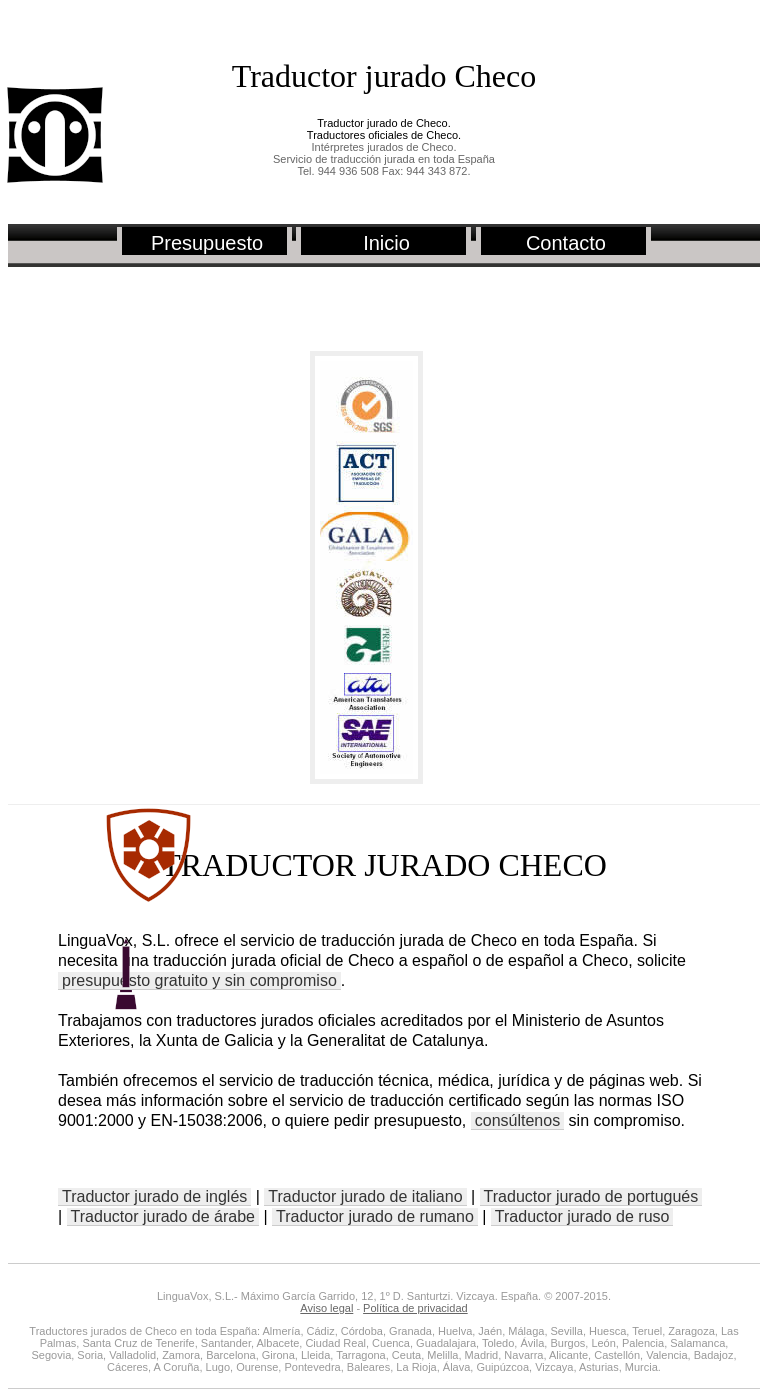 This screenshot has width=768, height=1397. What do you see at coordinates (148, 855) in the screenshot?
I see `activate ice or frost defense ability` at bounding box center [148, 855].